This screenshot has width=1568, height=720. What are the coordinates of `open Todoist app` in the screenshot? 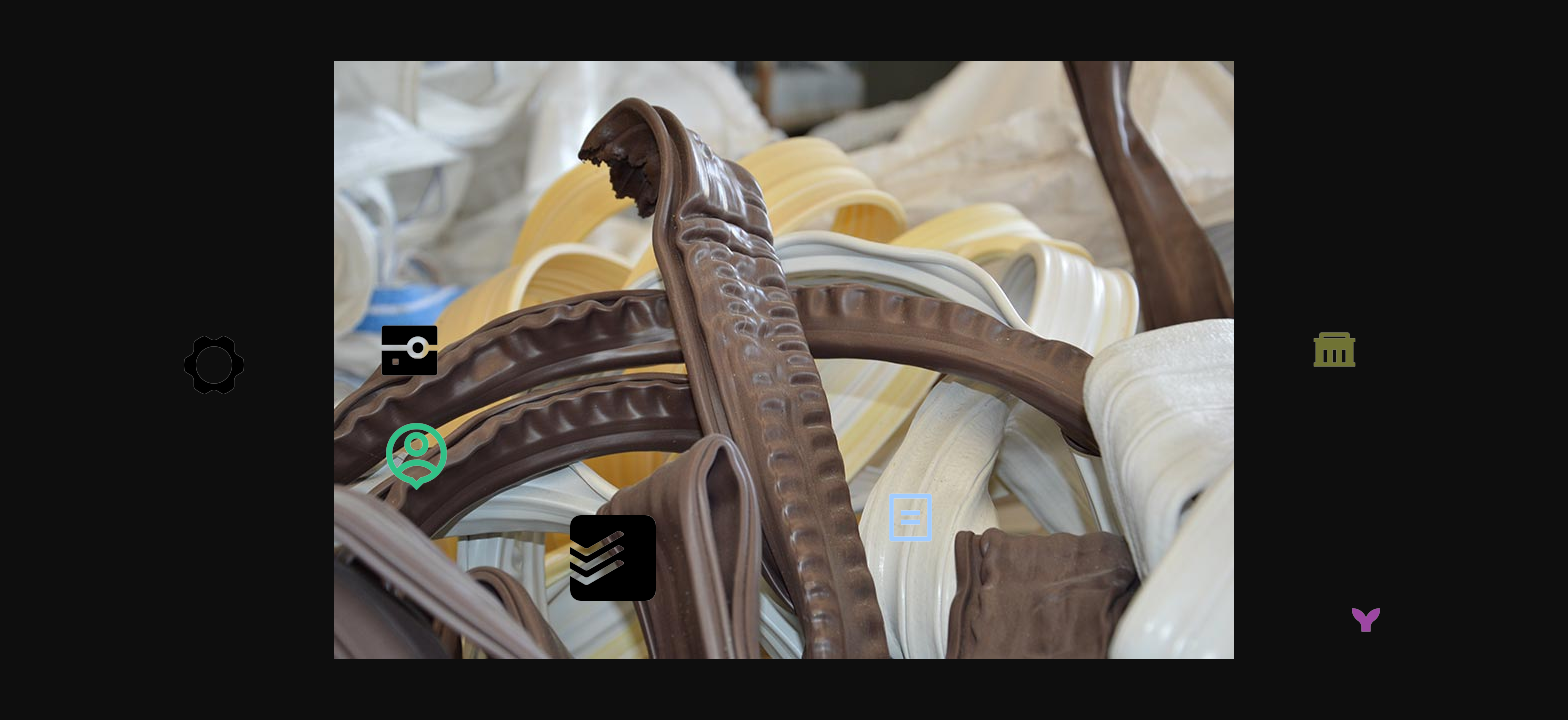 It's located at (613, 558).